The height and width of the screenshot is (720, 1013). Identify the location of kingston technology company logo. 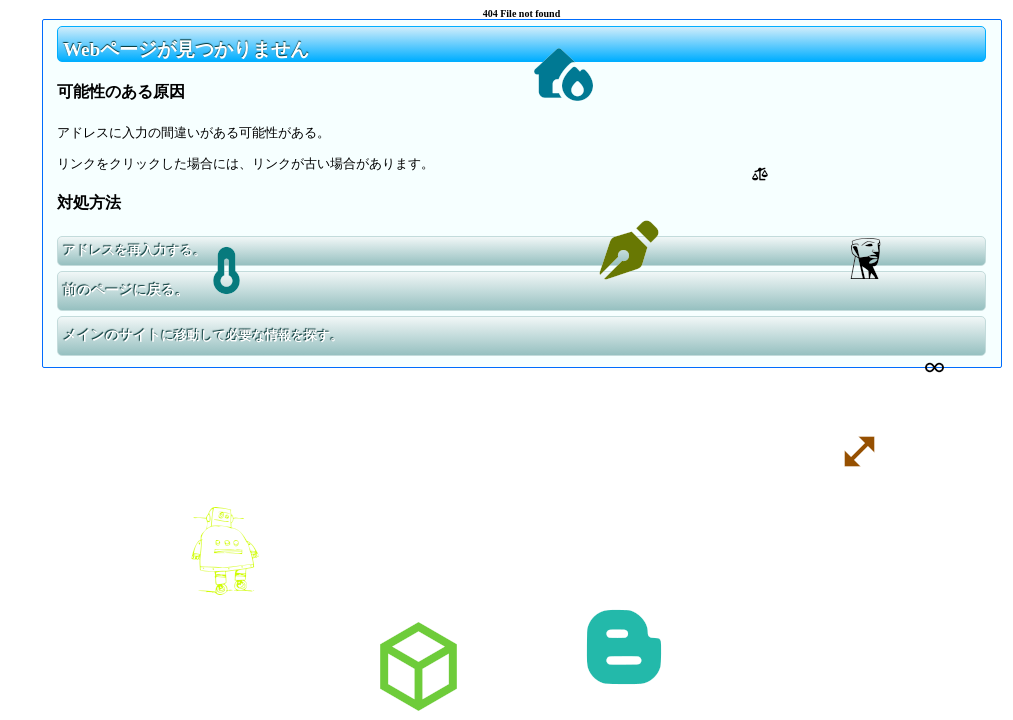
(865, 258).